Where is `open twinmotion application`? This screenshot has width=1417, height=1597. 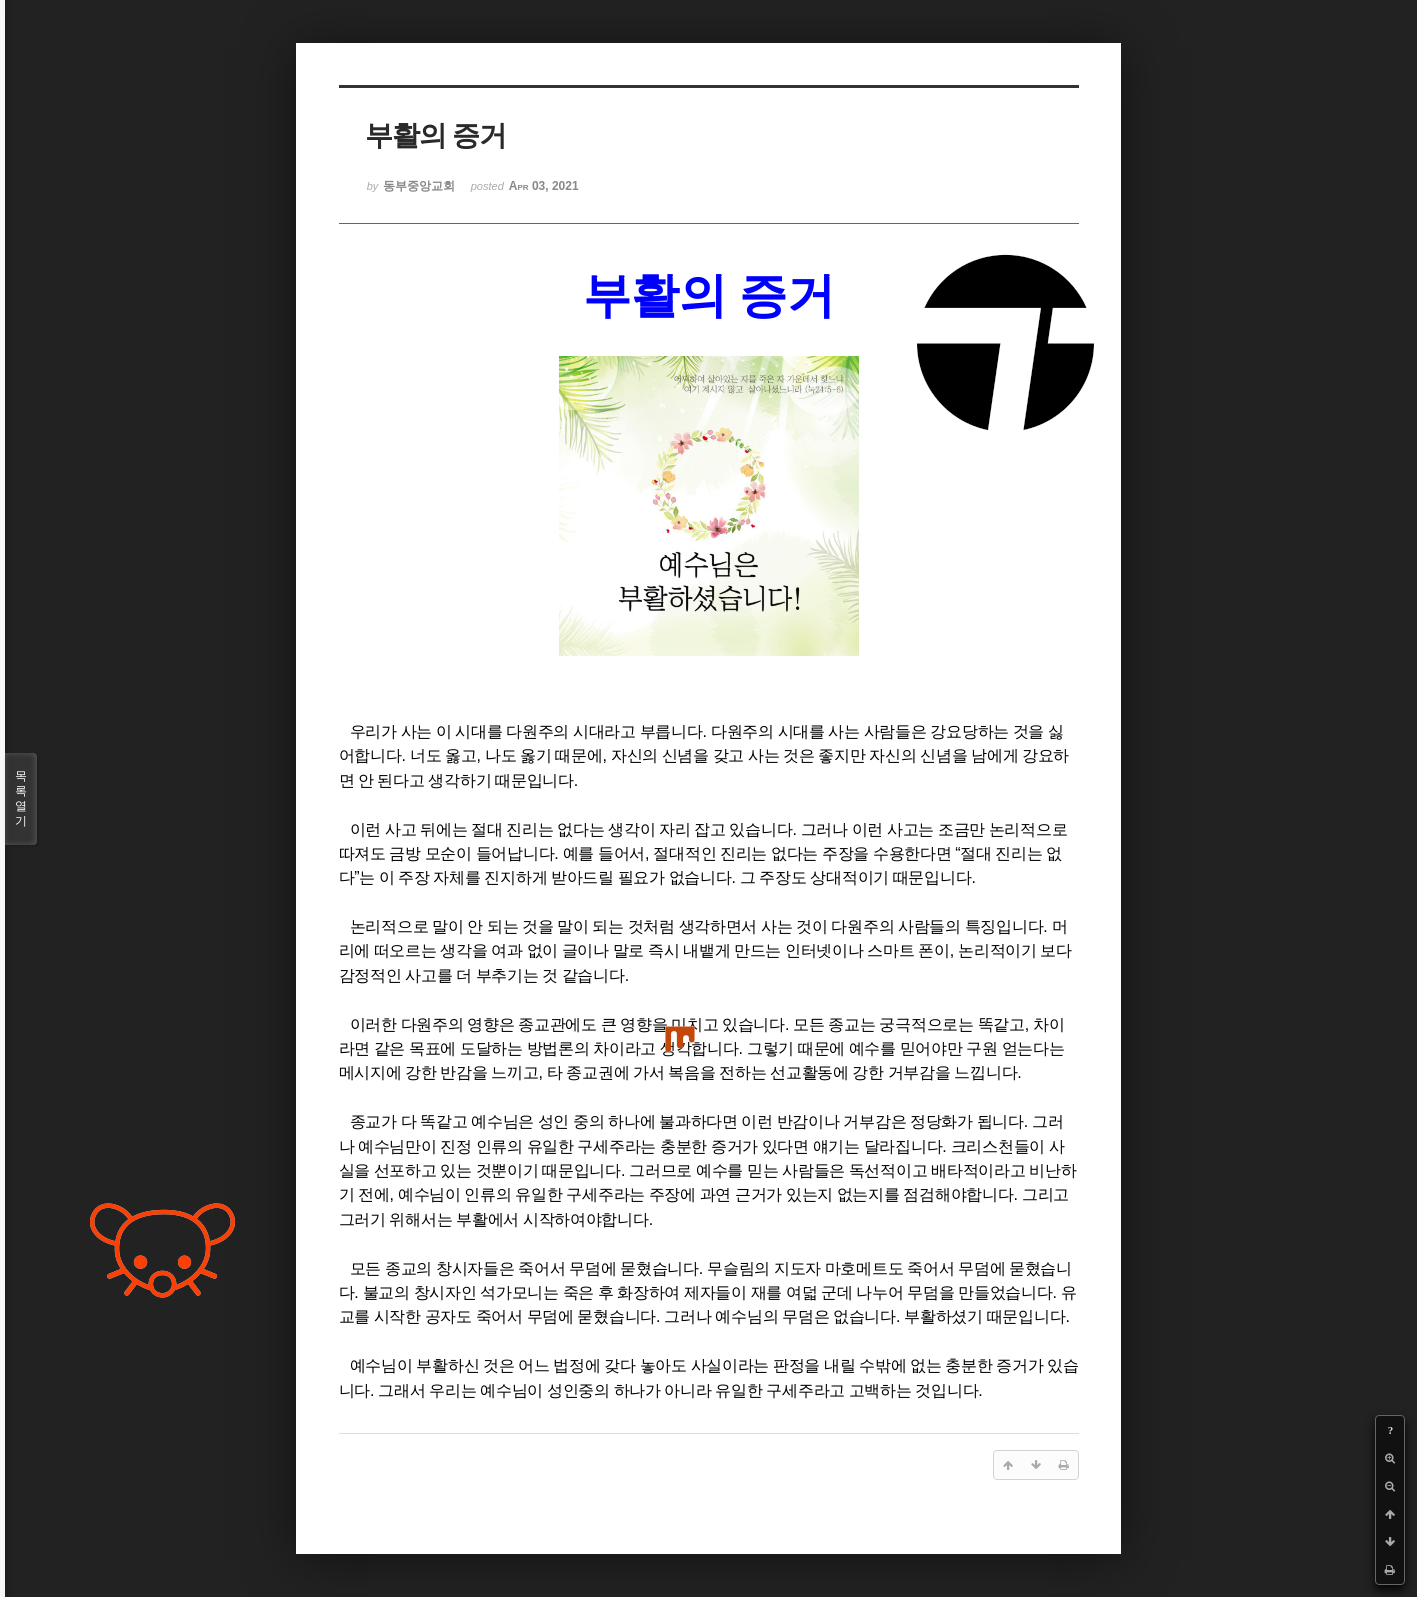 open twinmotion application is located at coordinates (1005, 342).